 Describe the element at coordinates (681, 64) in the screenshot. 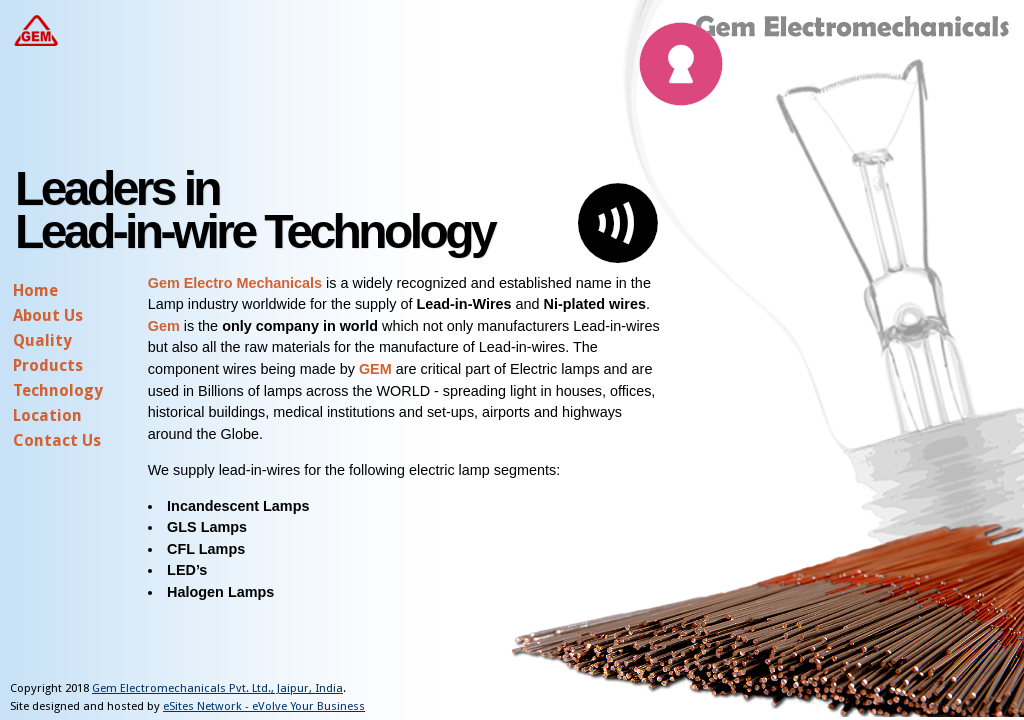

I see `access security or privacy settings` at that location.